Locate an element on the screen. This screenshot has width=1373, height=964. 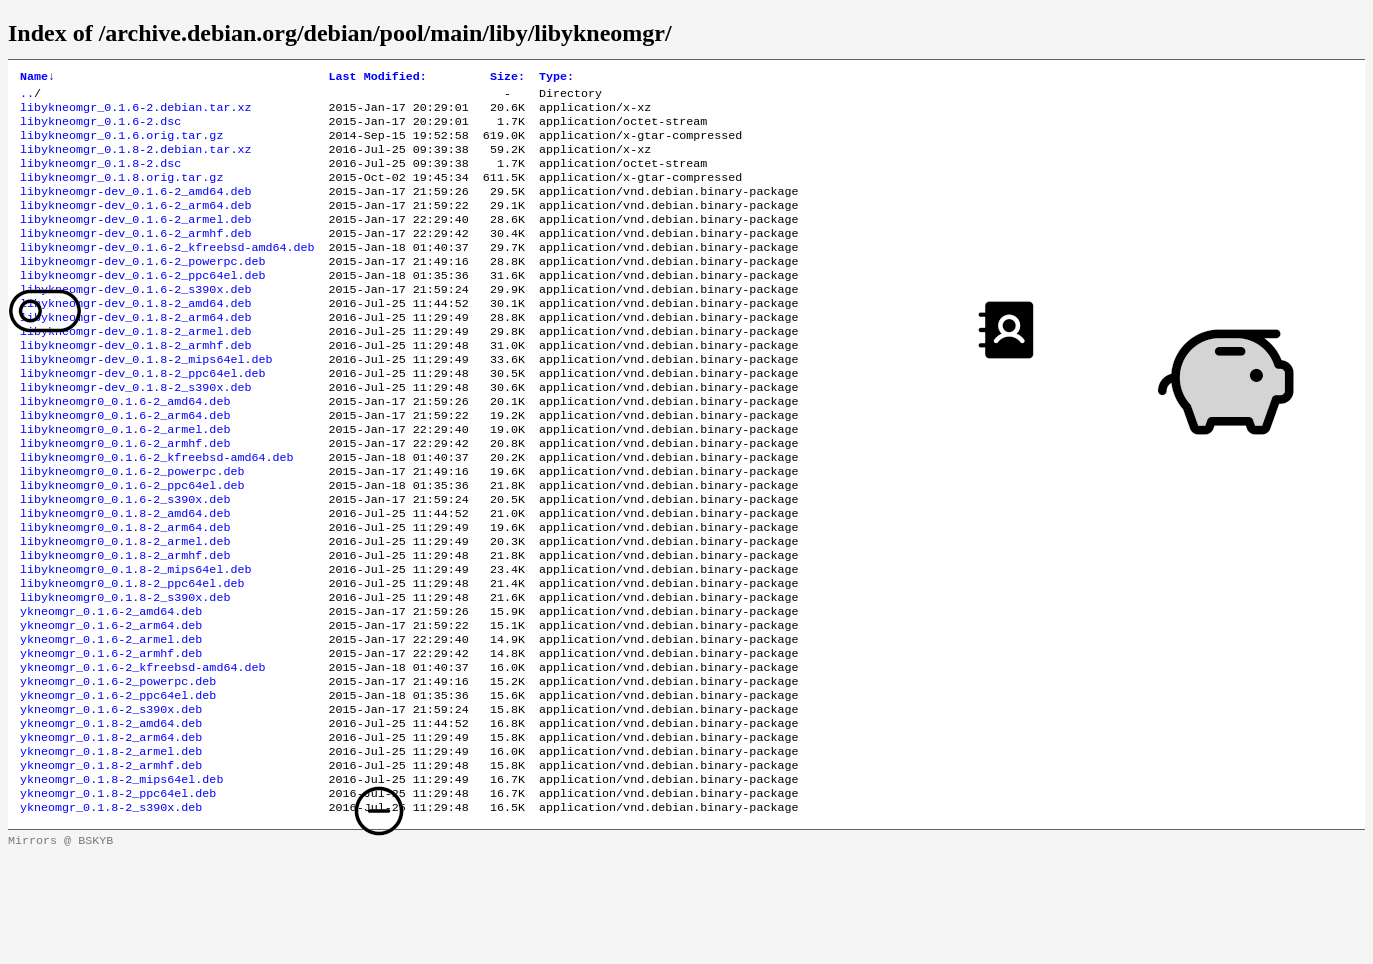
toggle switch in off position is located at coordinates (45, 311).